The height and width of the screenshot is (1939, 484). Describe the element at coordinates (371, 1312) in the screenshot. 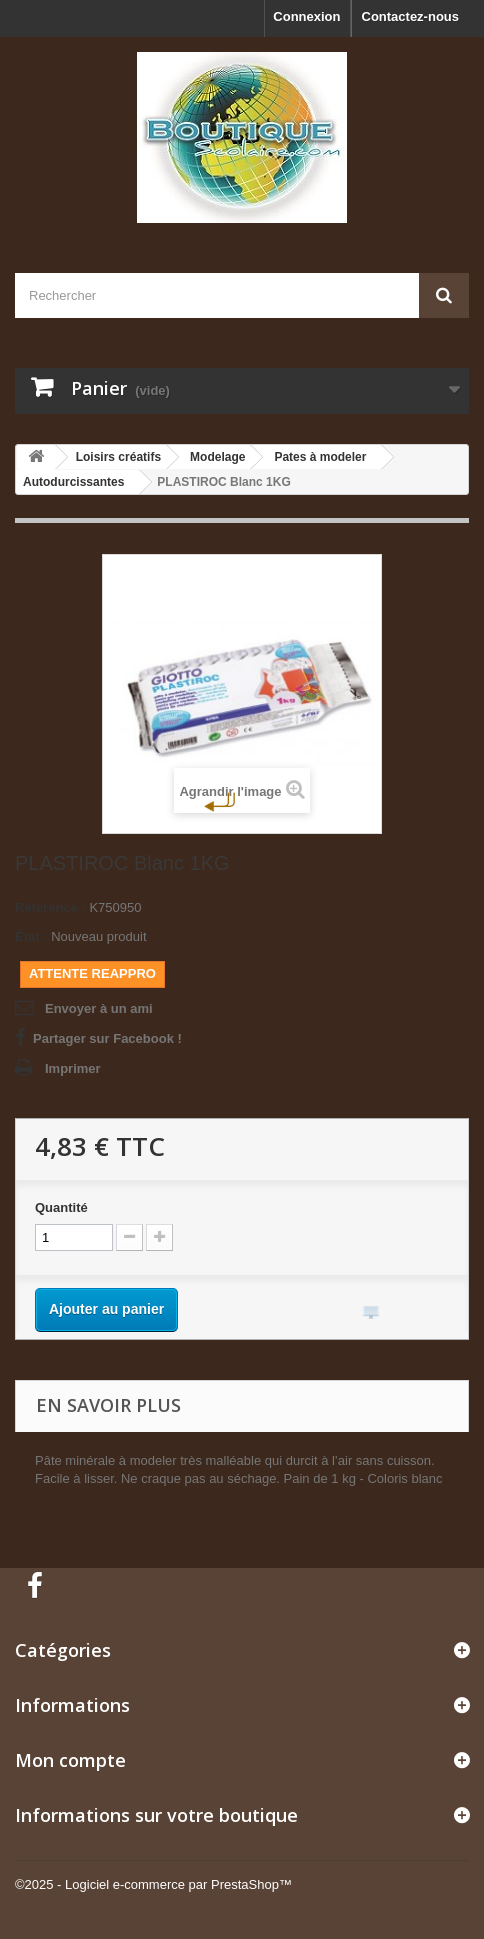

I see `represents this mac in system preferences or finder` at that location.